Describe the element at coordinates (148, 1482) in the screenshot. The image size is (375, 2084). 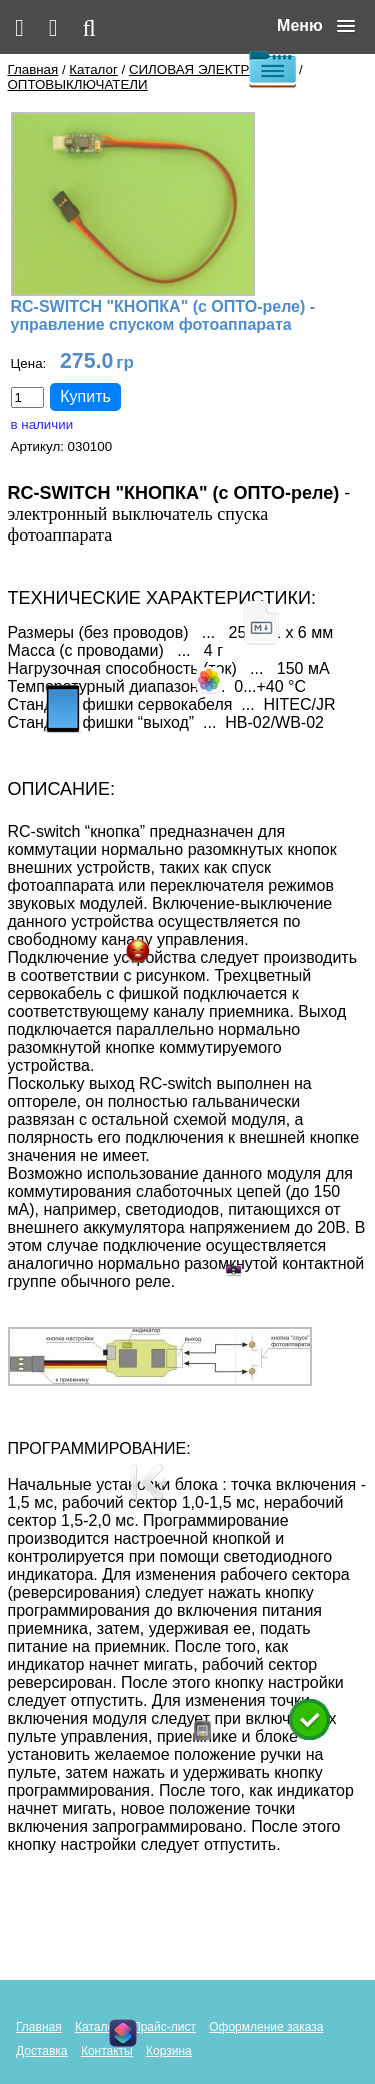
I see `go to the first item in a list or sequence` at that location.